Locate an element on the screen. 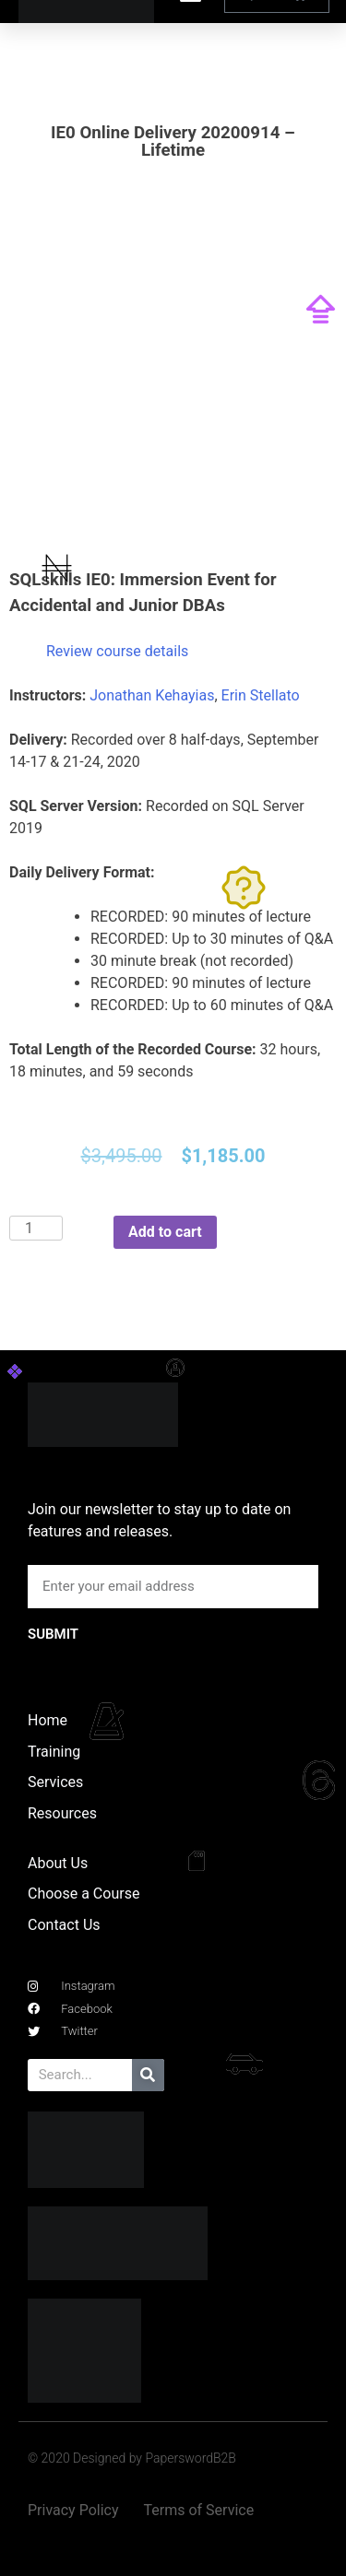  highlight or mark selected text is located at coordinates (175, 1368).